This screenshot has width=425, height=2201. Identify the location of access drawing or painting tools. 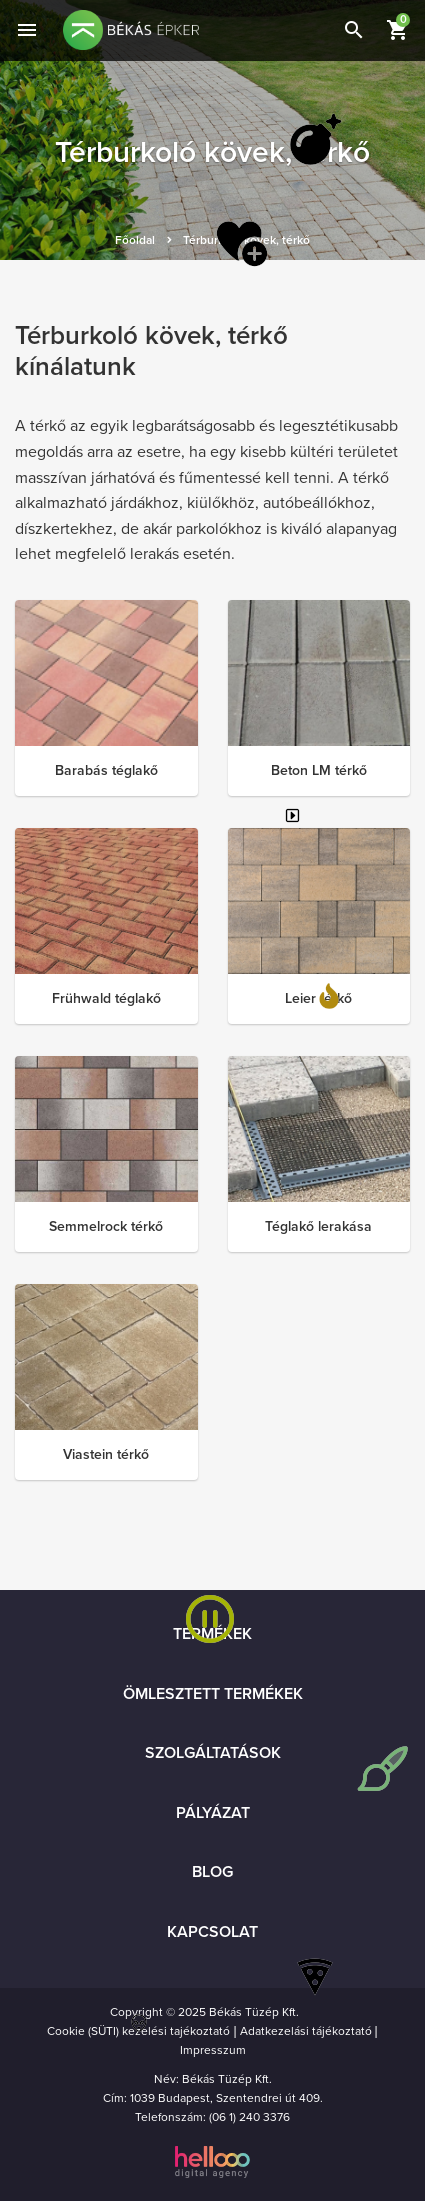
(384, 1769).